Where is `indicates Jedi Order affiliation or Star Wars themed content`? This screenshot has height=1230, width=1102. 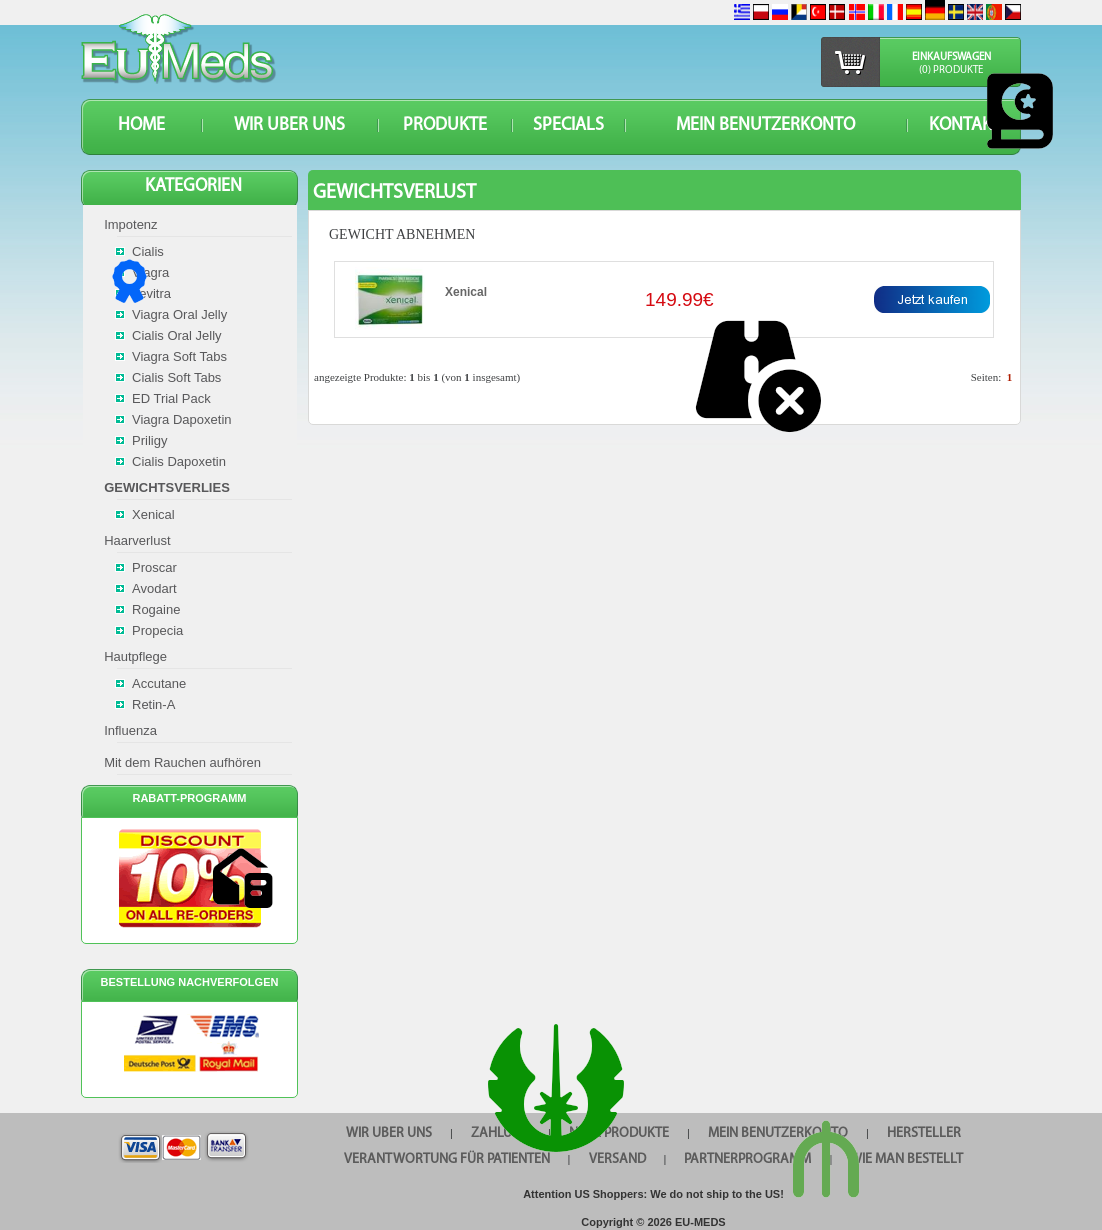
indicates Jedi Order affiliation or Star Wars themed content is located at coordinates (556, 1088).